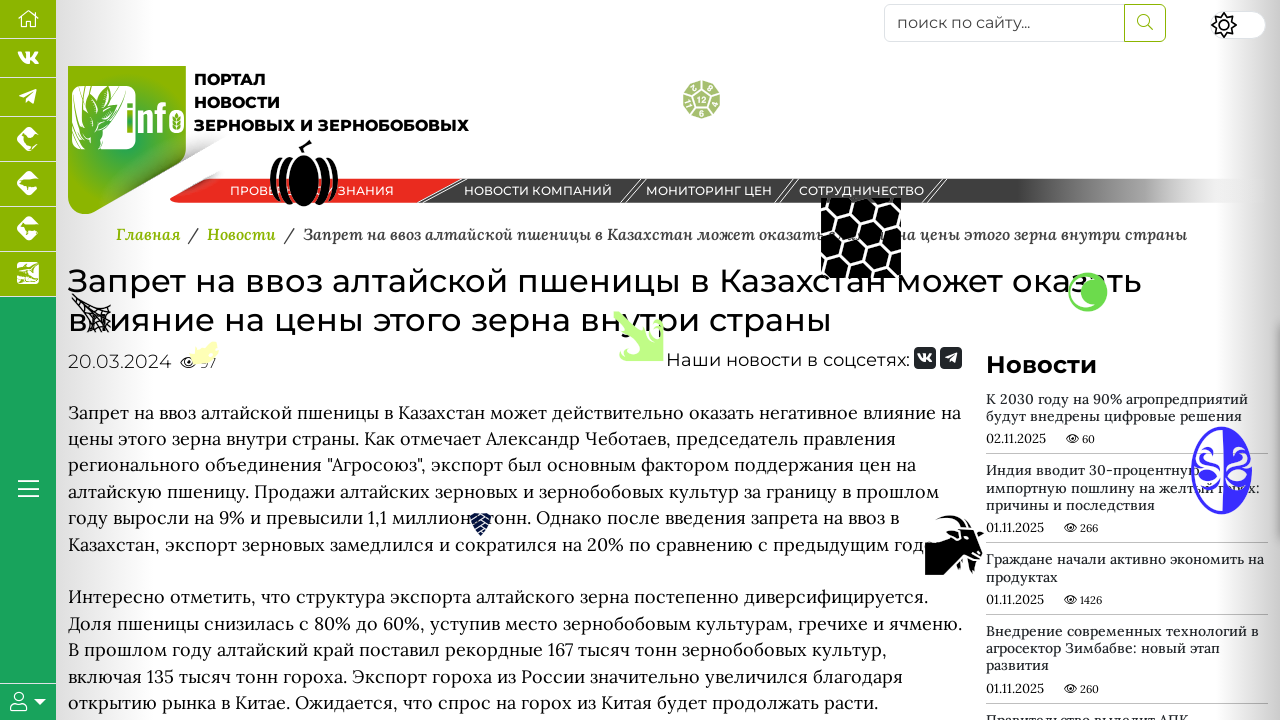 The width and height of the screenshot is (1280, 720). I want to click on equip or view layered armor sets, so click(480, 524).